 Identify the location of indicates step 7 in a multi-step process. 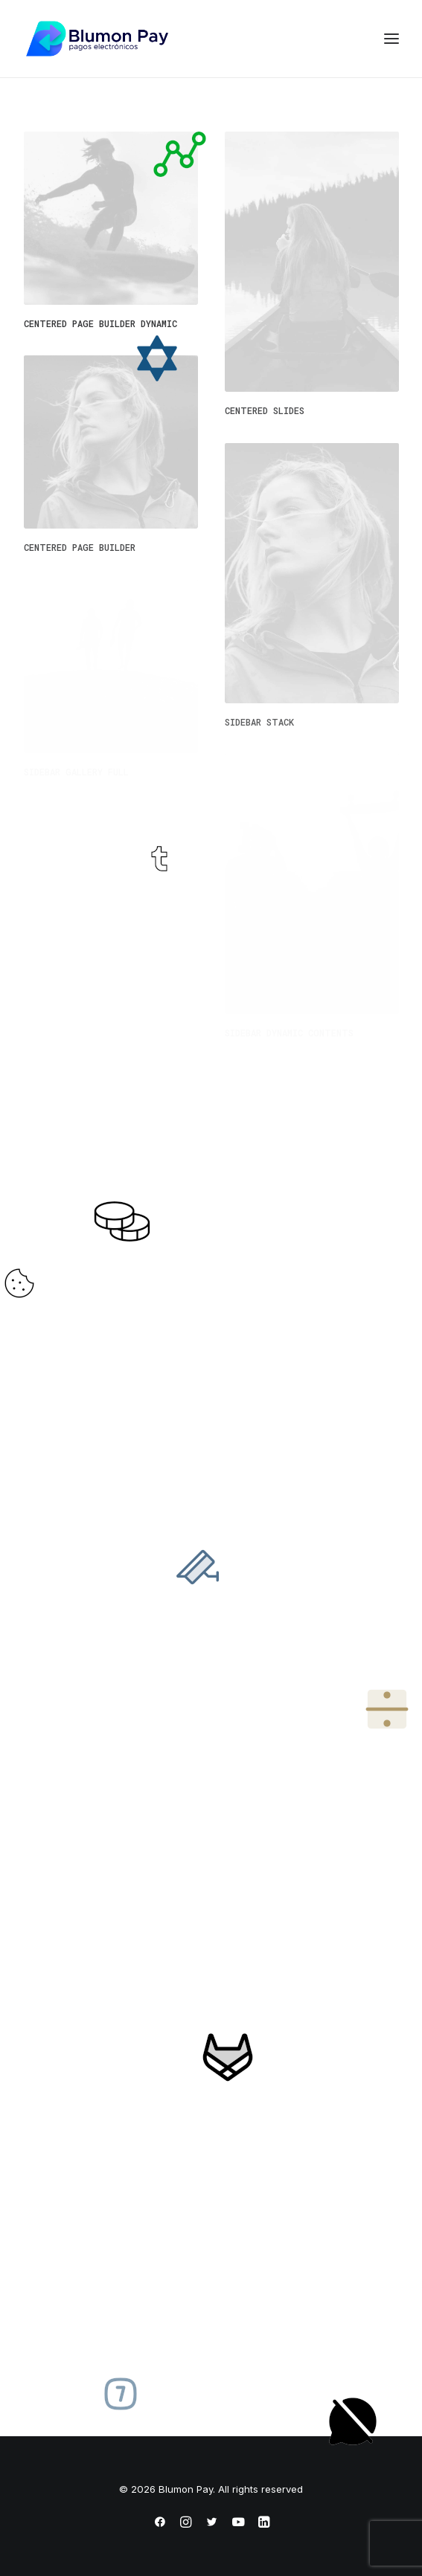
(121, 2394).